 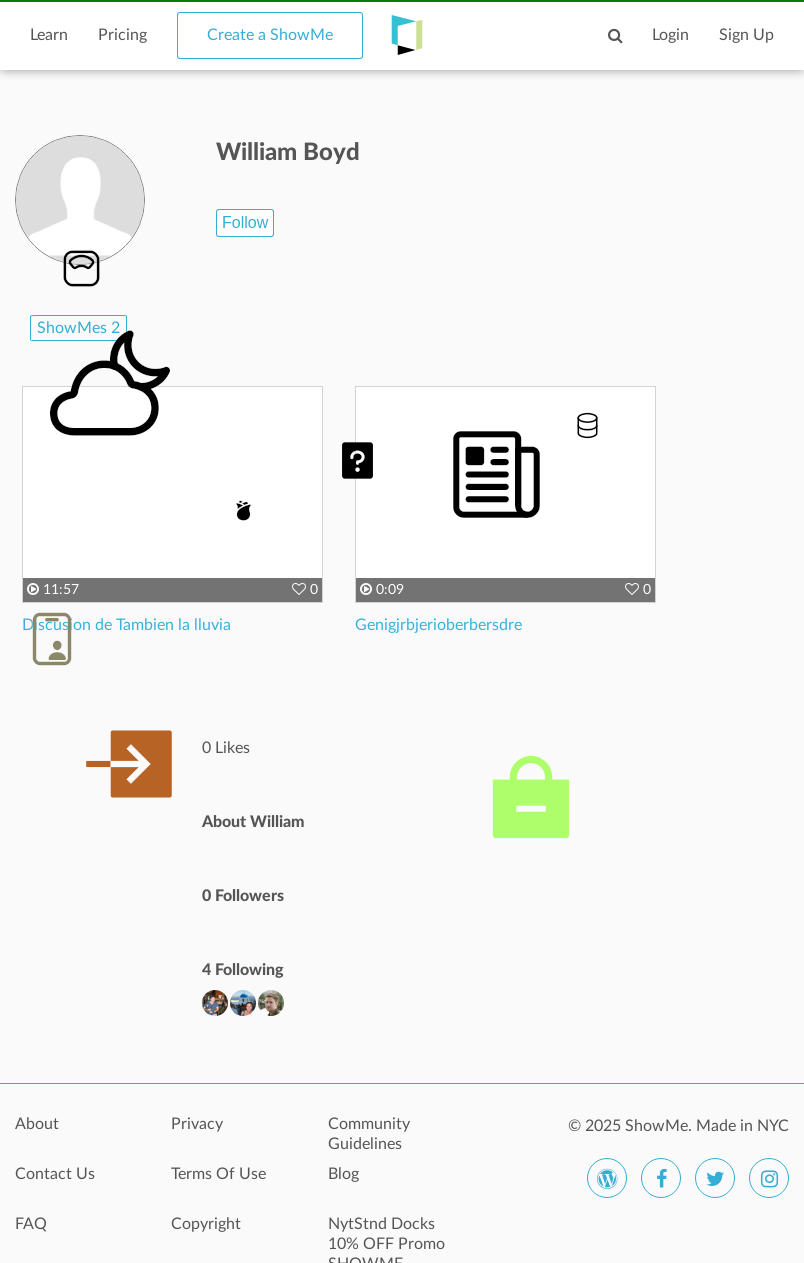 I want to click on log in or sign in to your account, so click(x=129, y=764).